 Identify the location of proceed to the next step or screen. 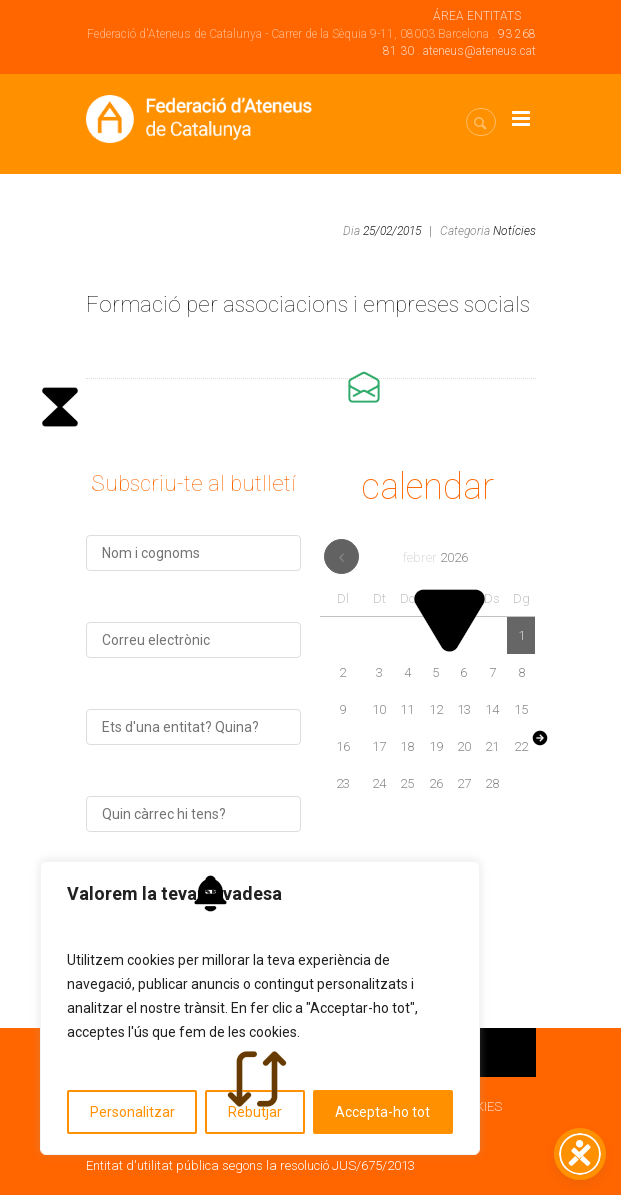
(540, 738).